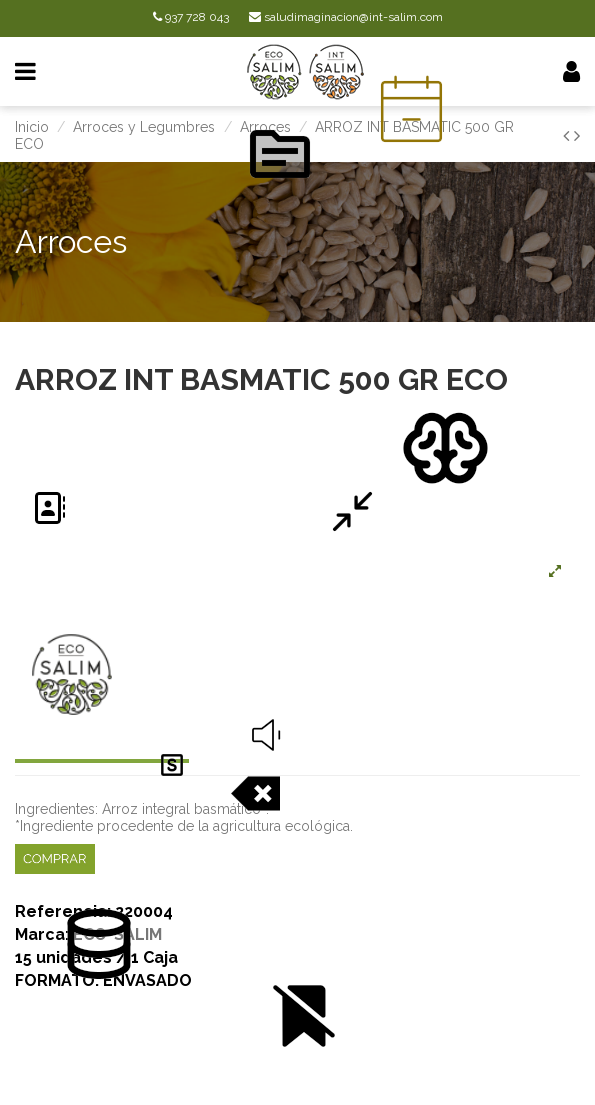 This screenshot has width=595, height=1105. I want to click on browse topics or categories, so click(280, 154).